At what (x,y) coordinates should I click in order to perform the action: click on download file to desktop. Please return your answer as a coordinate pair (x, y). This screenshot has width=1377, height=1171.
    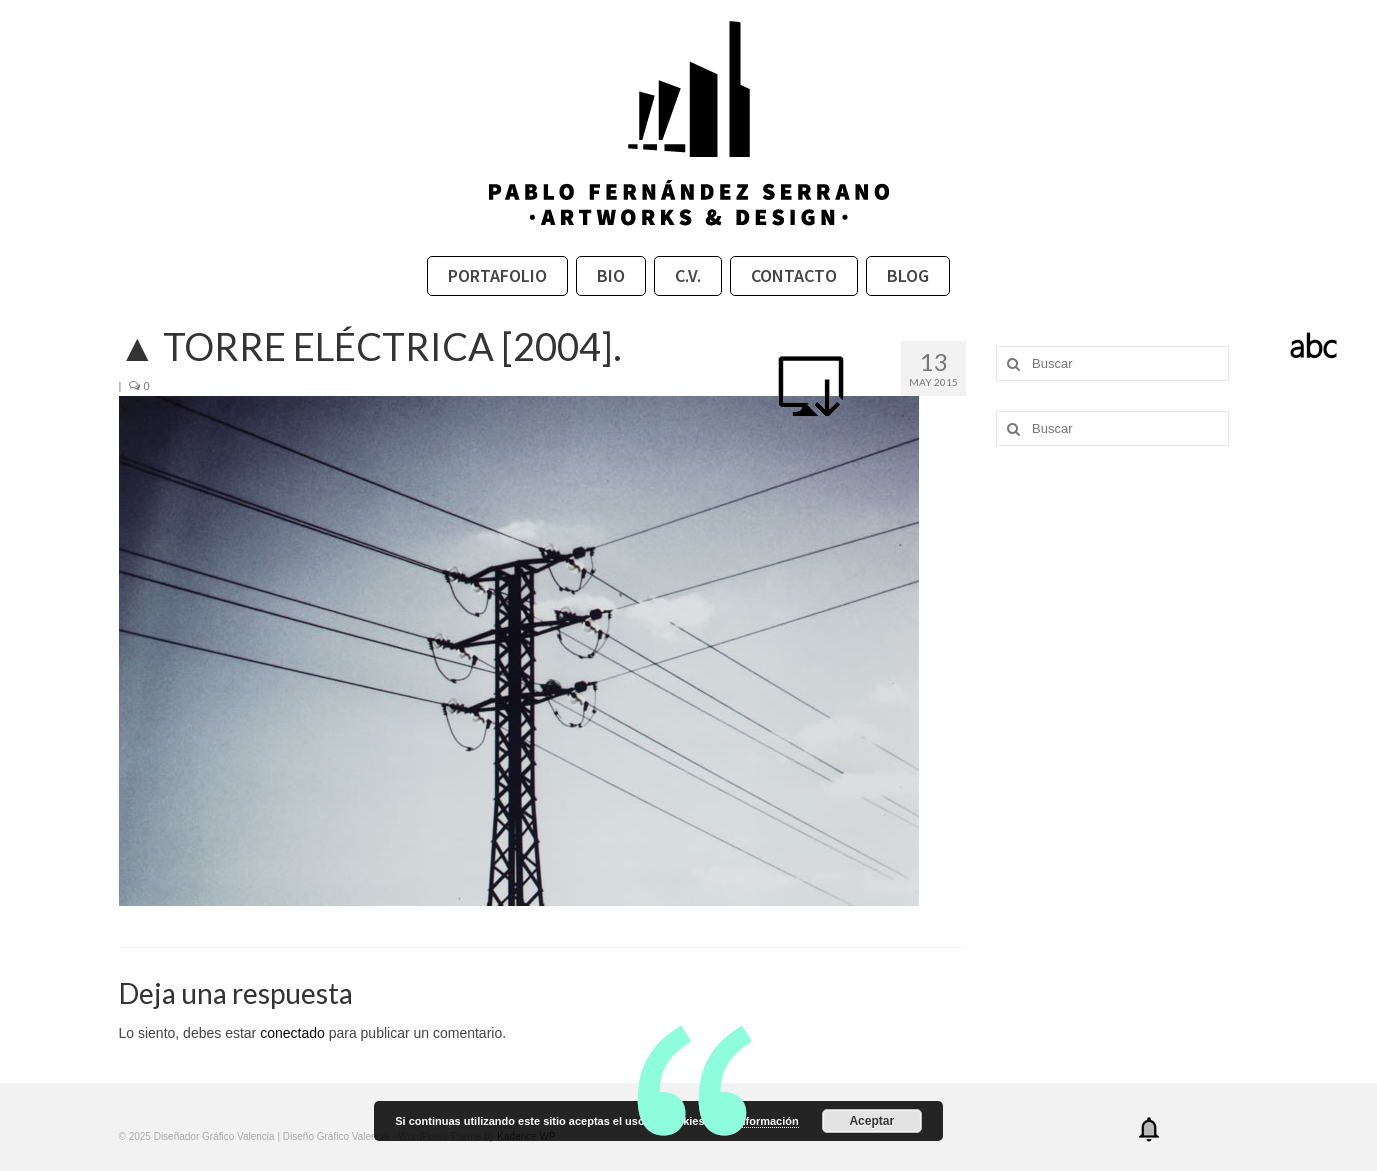
    Looking at the image, I should click on (811, 384).